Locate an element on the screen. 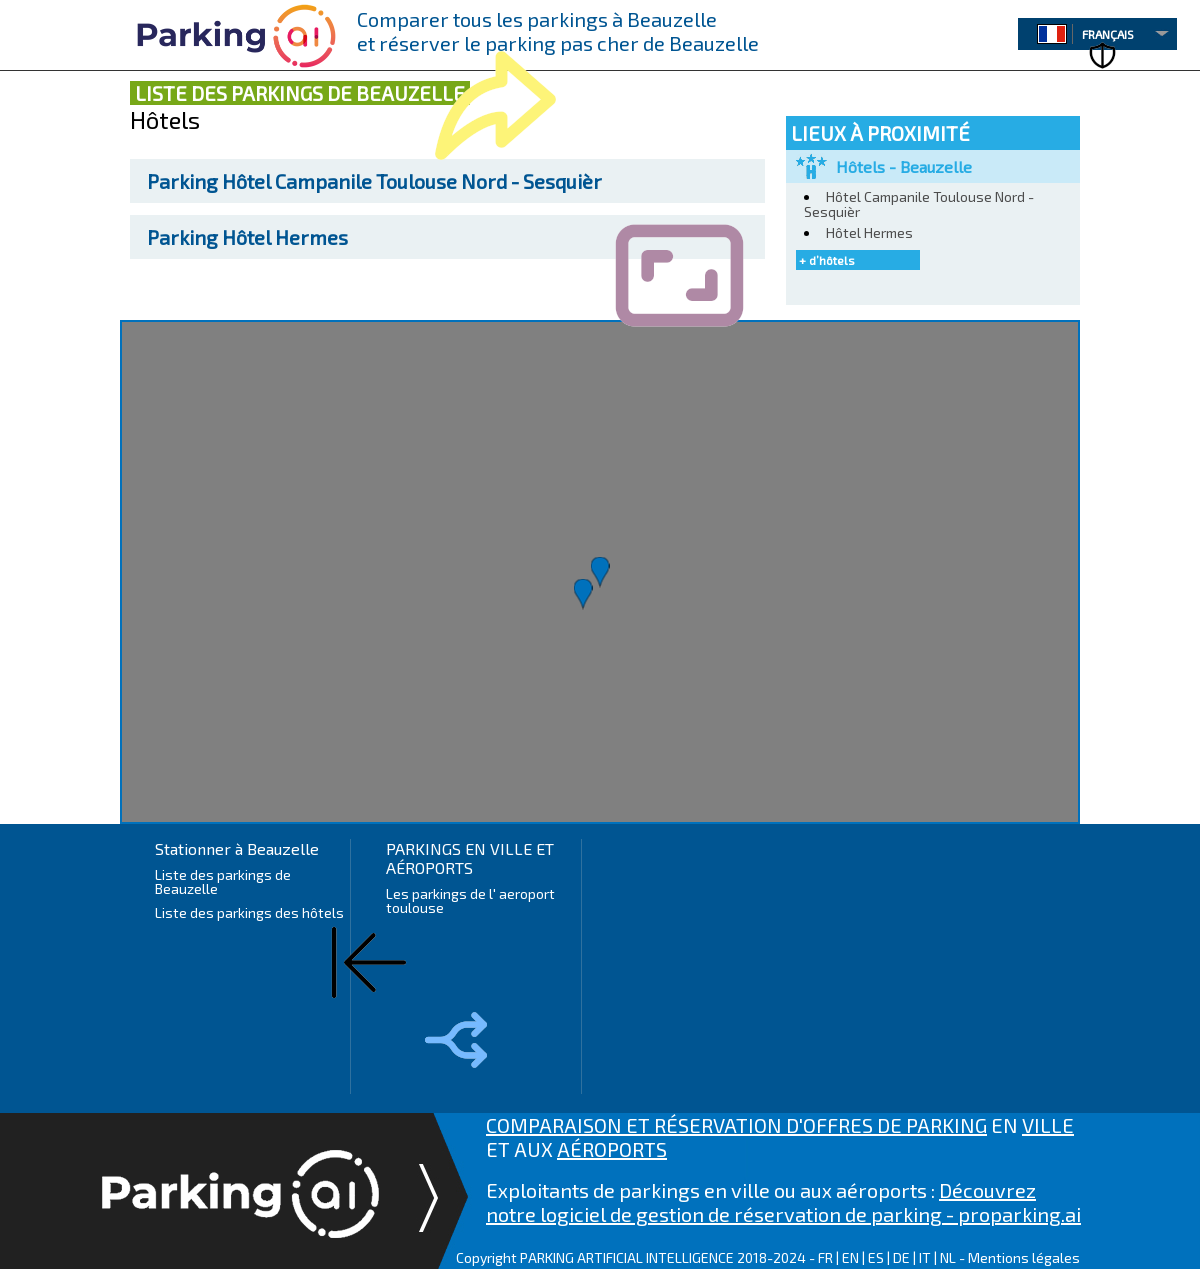 Image resolution: width=1200 pixels, height=1269 pixels. go back to the beginning is located at coordinates (367, 962).